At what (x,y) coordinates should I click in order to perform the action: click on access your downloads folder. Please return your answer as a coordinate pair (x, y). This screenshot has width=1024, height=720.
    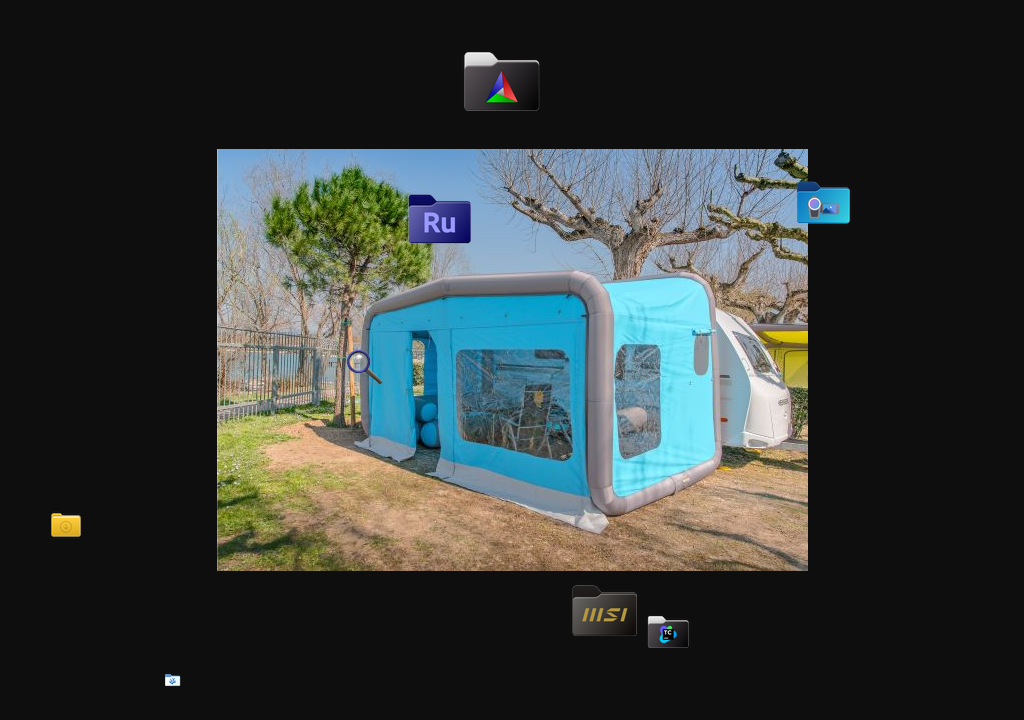
    Looking at the image, I should click on (66, 525).